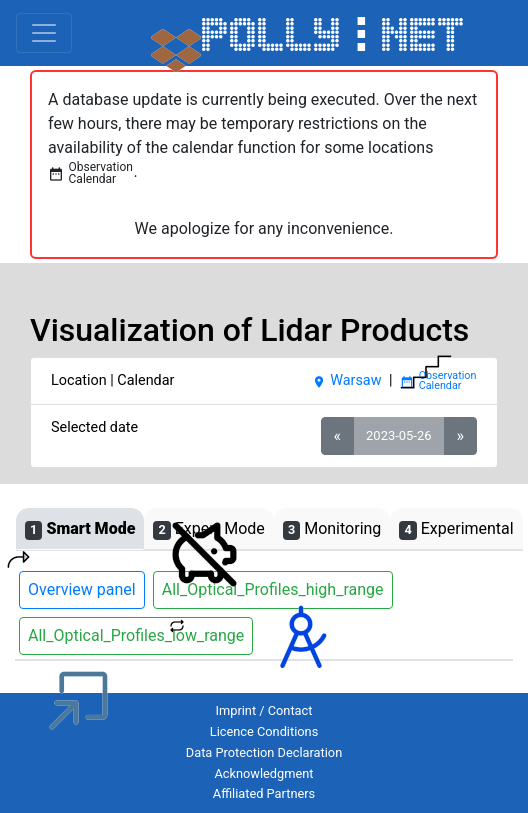  Describe the element at coordinates (177, 626) in the screenshot. I see `enable repeat or loop playback` at that location.